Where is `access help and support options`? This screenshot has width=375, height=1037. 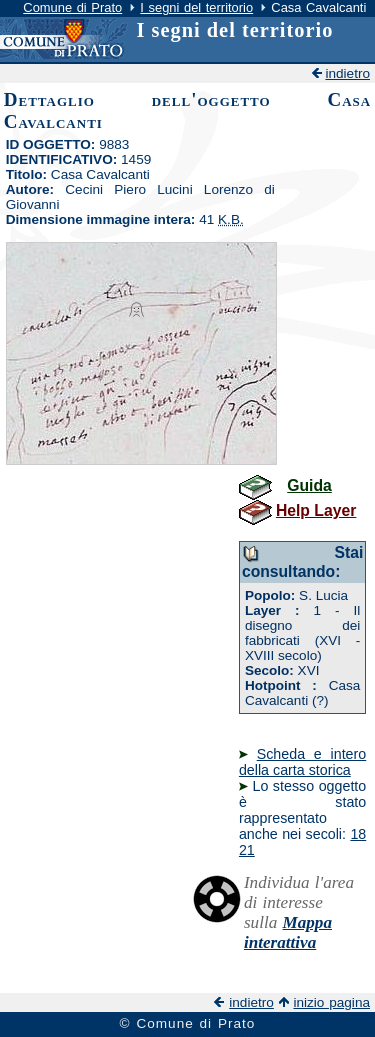 access help and support options is located at coordinates (217, 899).